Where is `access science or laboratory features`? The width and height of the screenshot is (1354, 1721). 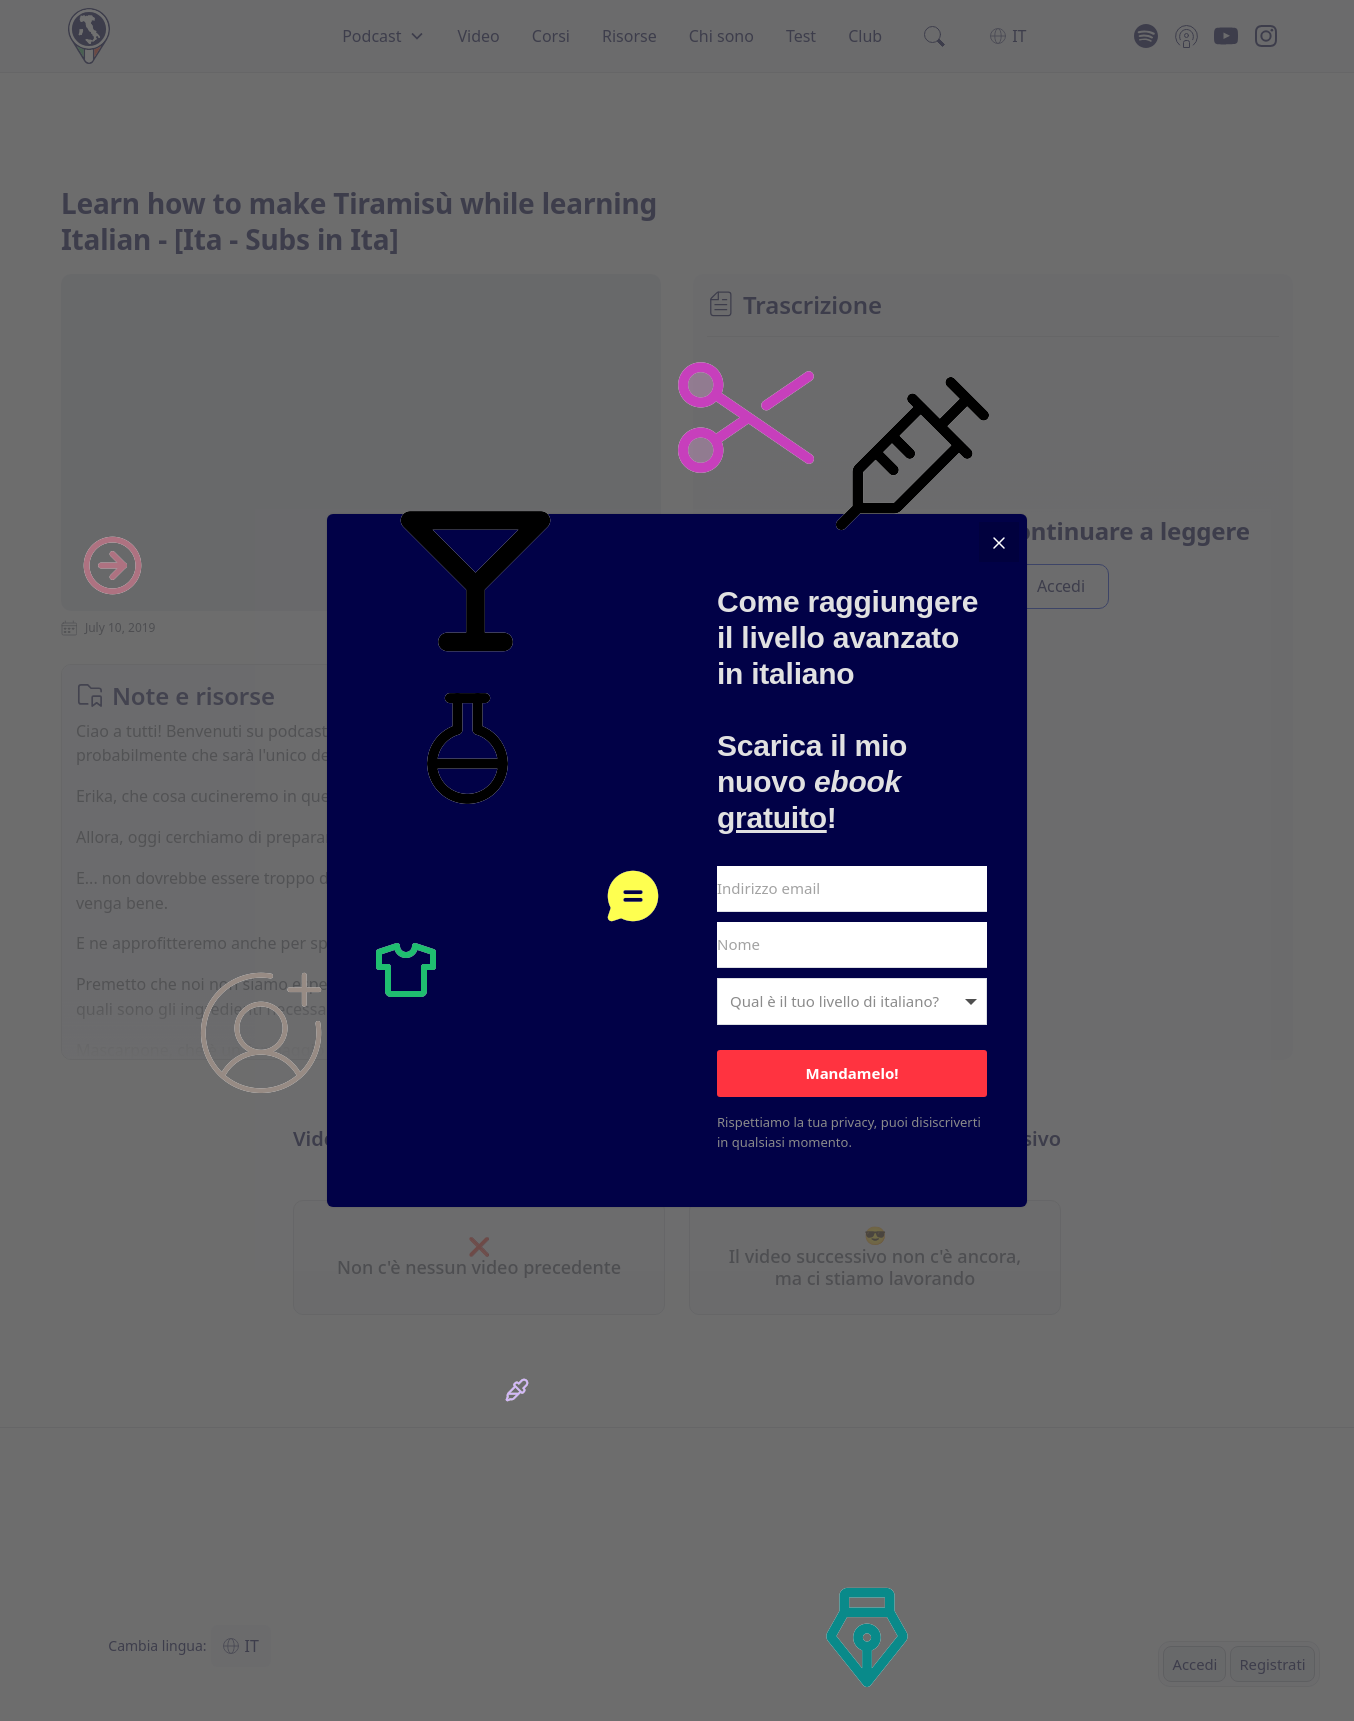 access science or laboratory features is located at coordinates (467, 748).